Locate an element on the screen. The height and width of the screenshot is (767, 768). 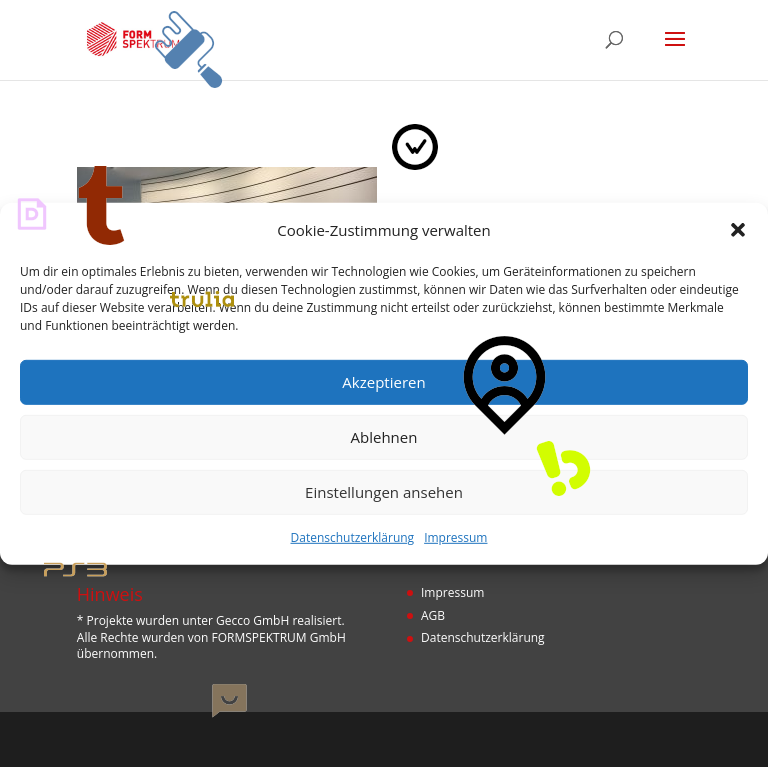
open the Trulia real estate app is located at coordinates (202, 299).